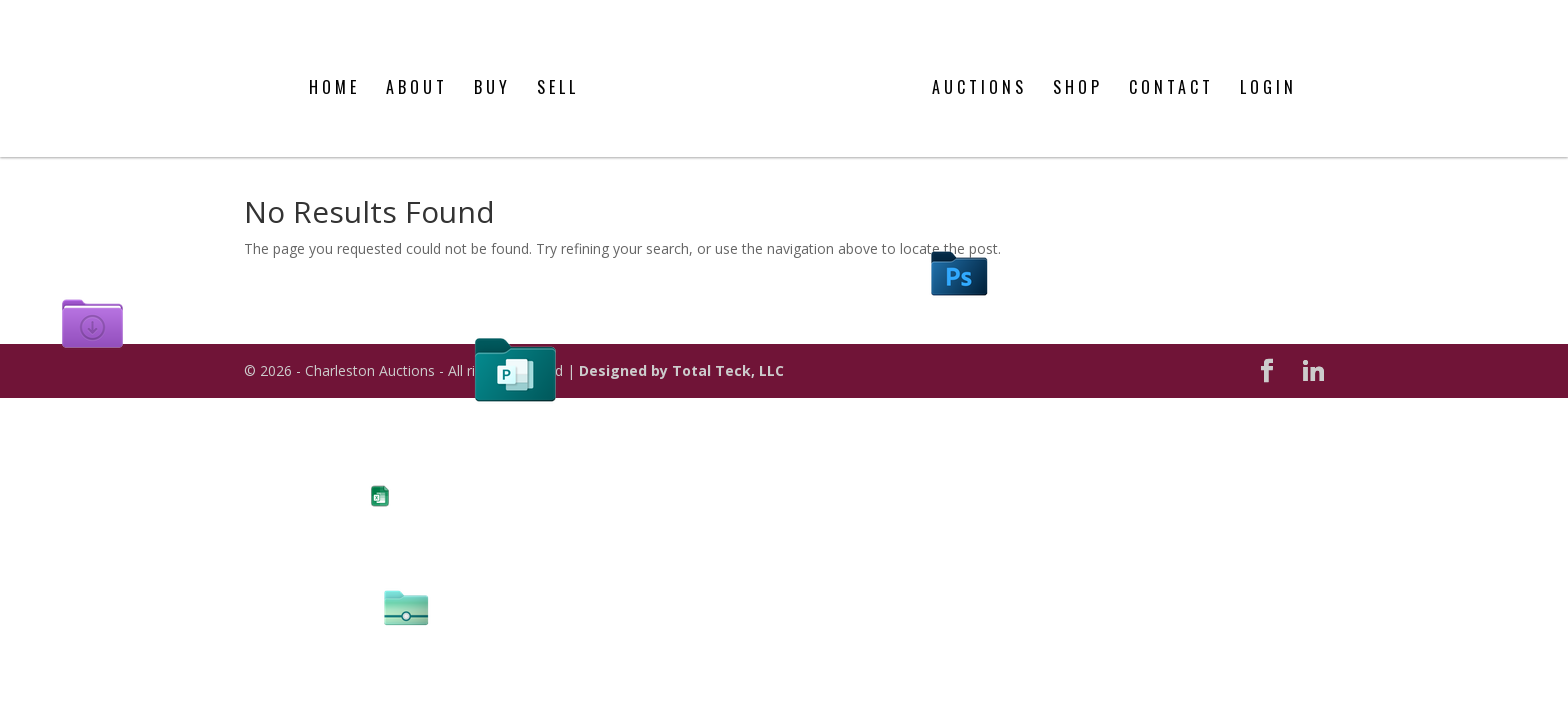  What do you see at coordinates (92, 323) in the screenshot?
I see `access your downloads folder` at bounding box center [92, 323].